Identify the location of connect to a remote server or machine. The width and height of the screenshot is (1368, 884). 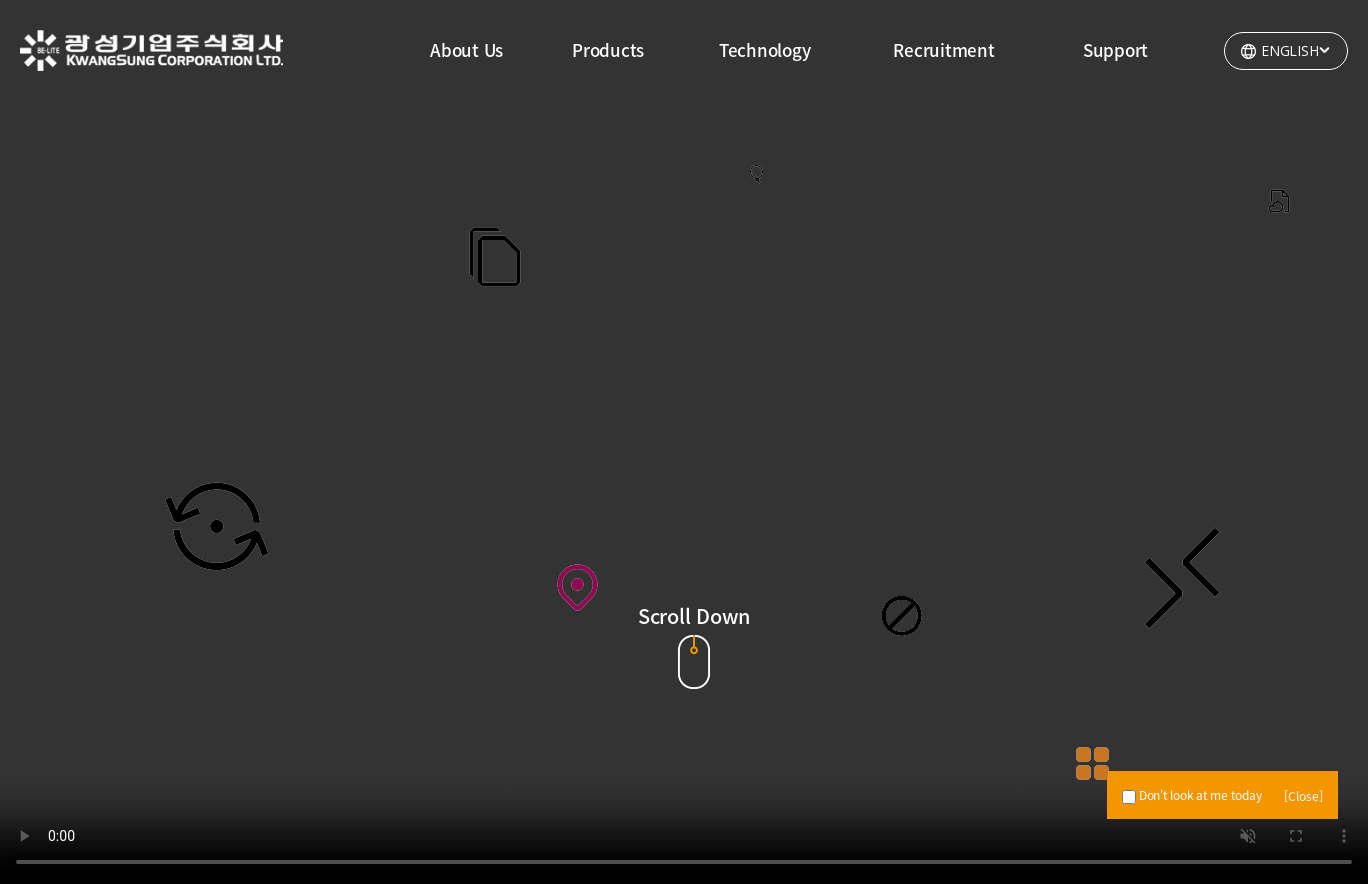
(1182, 580).